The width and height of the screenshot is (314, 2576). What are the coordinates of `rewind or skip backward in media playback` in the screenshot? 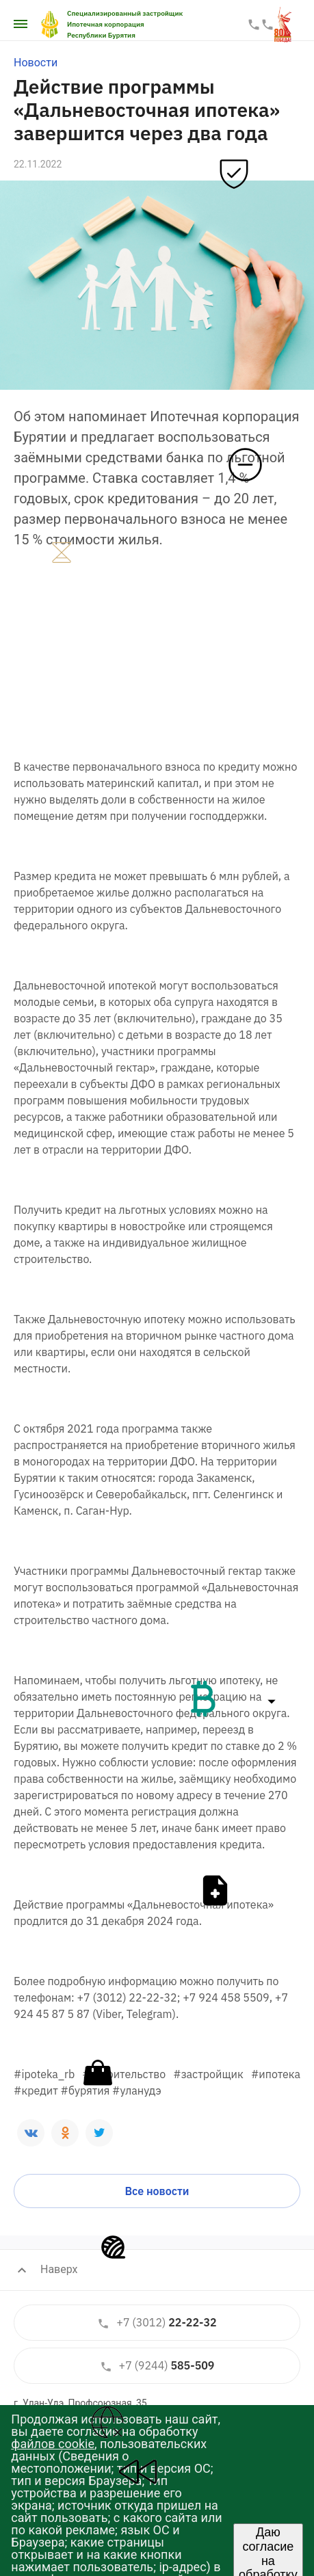 It's located at (139, 2471).